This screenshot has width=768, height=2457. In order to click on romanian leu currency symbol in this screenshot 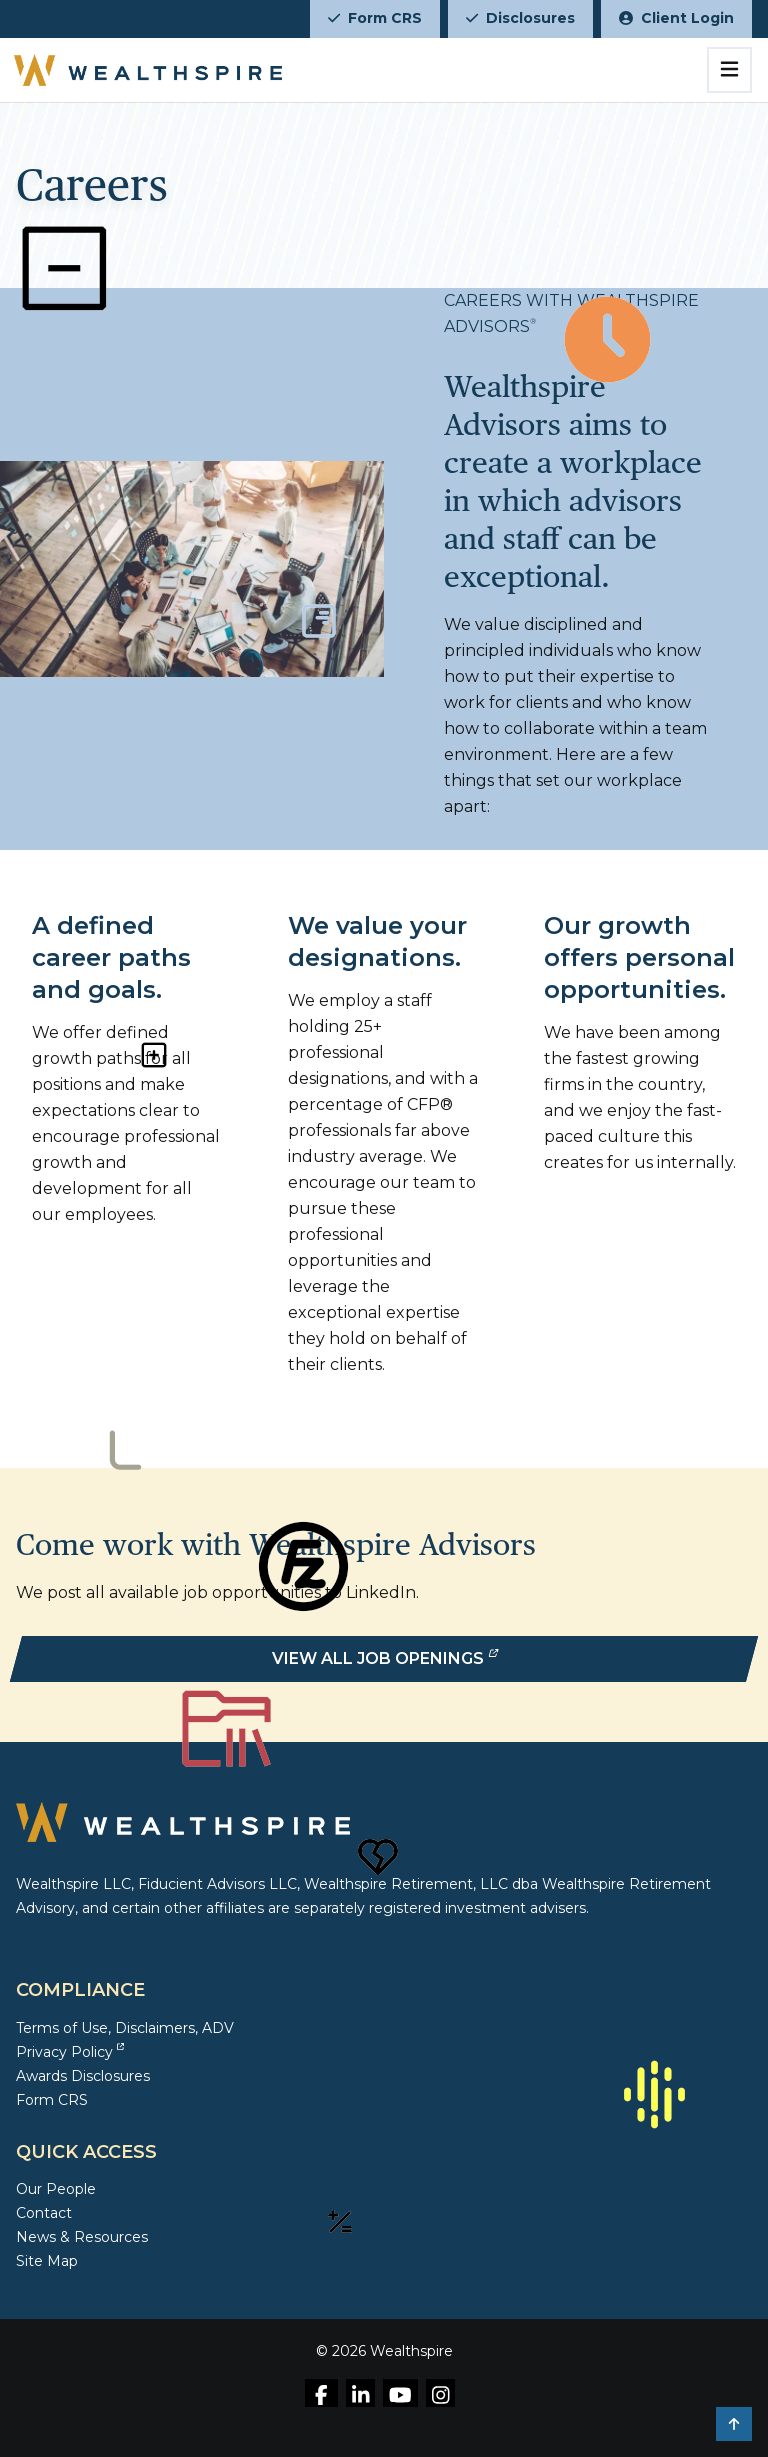, I will do `click(125, 1451)`.